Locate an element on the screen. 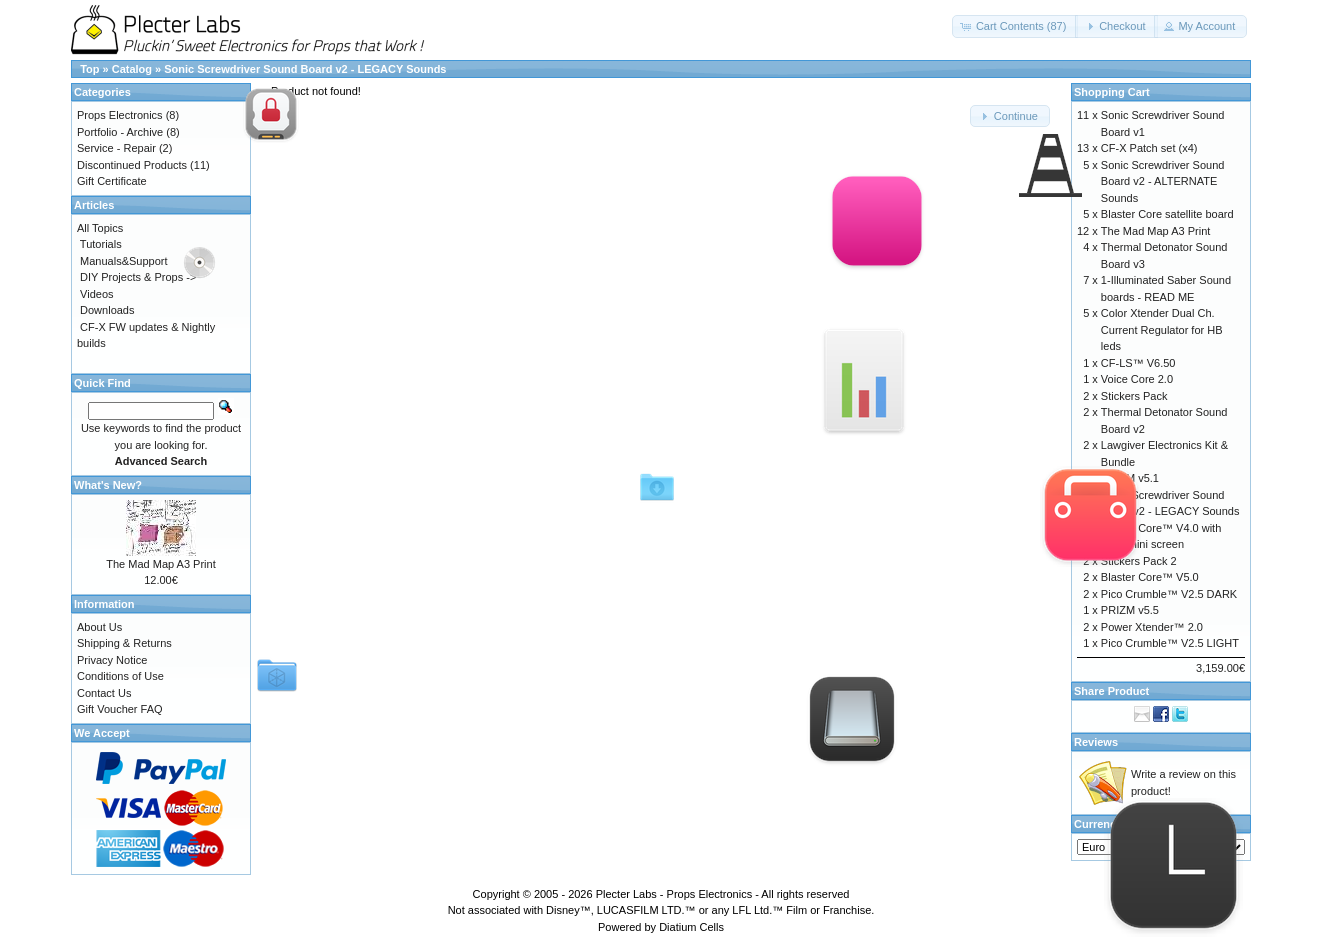 Image resolution: width=1322 pixels, height=946 pixels. open the utilities folder is located at coordinates (1090, 516).